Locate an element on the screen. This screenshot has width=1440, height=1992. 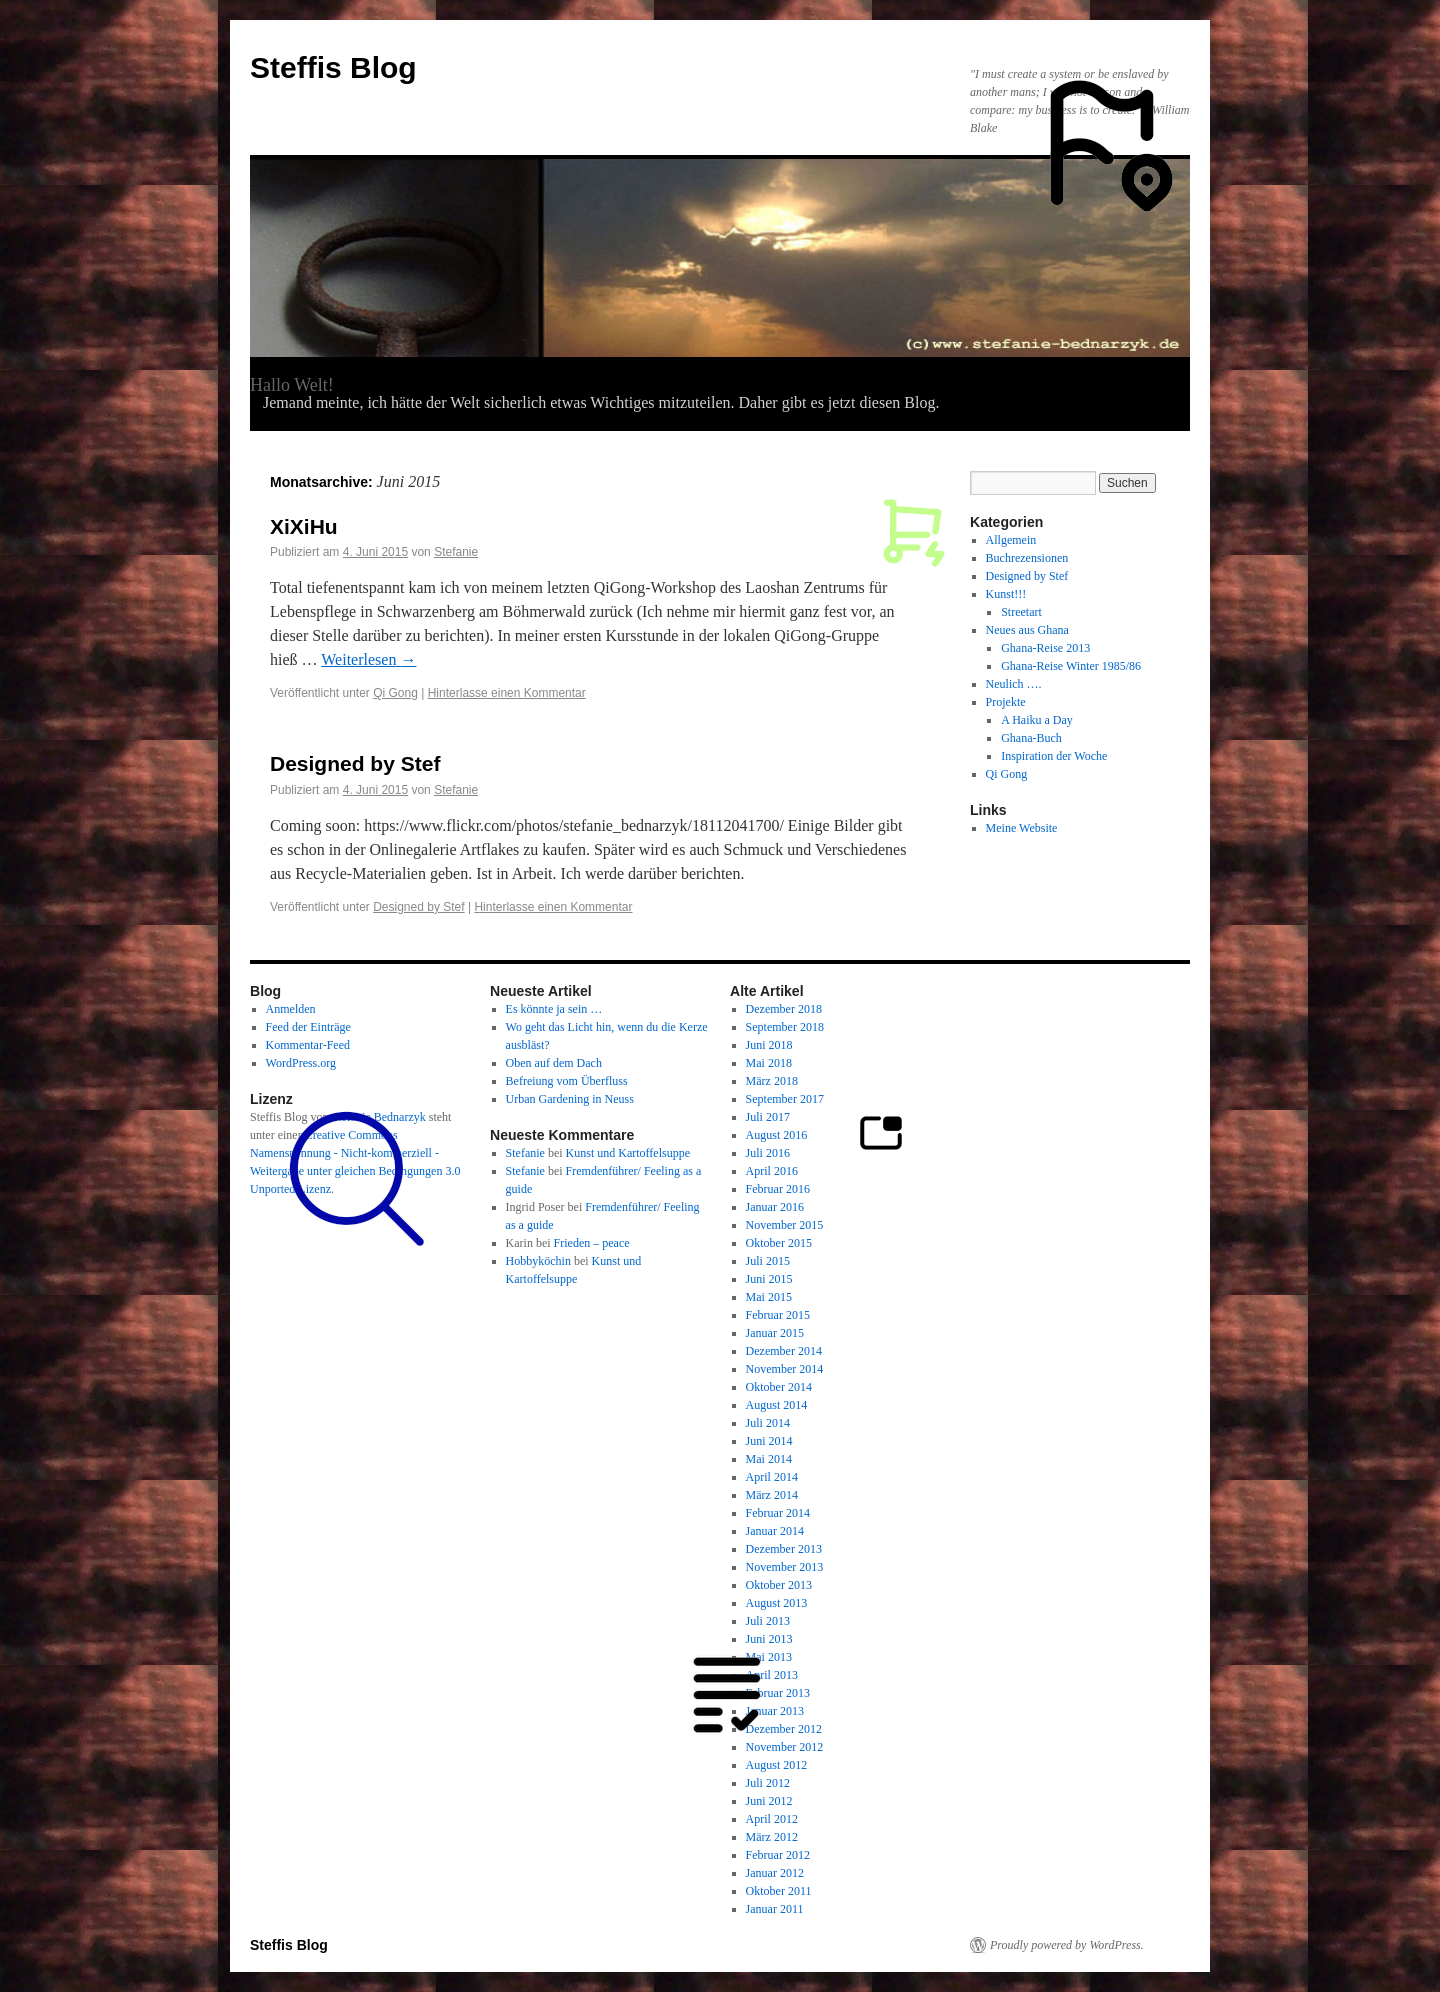
enable picture-in-picture mode at the top of the screen is located at coordinates (881, 1133).